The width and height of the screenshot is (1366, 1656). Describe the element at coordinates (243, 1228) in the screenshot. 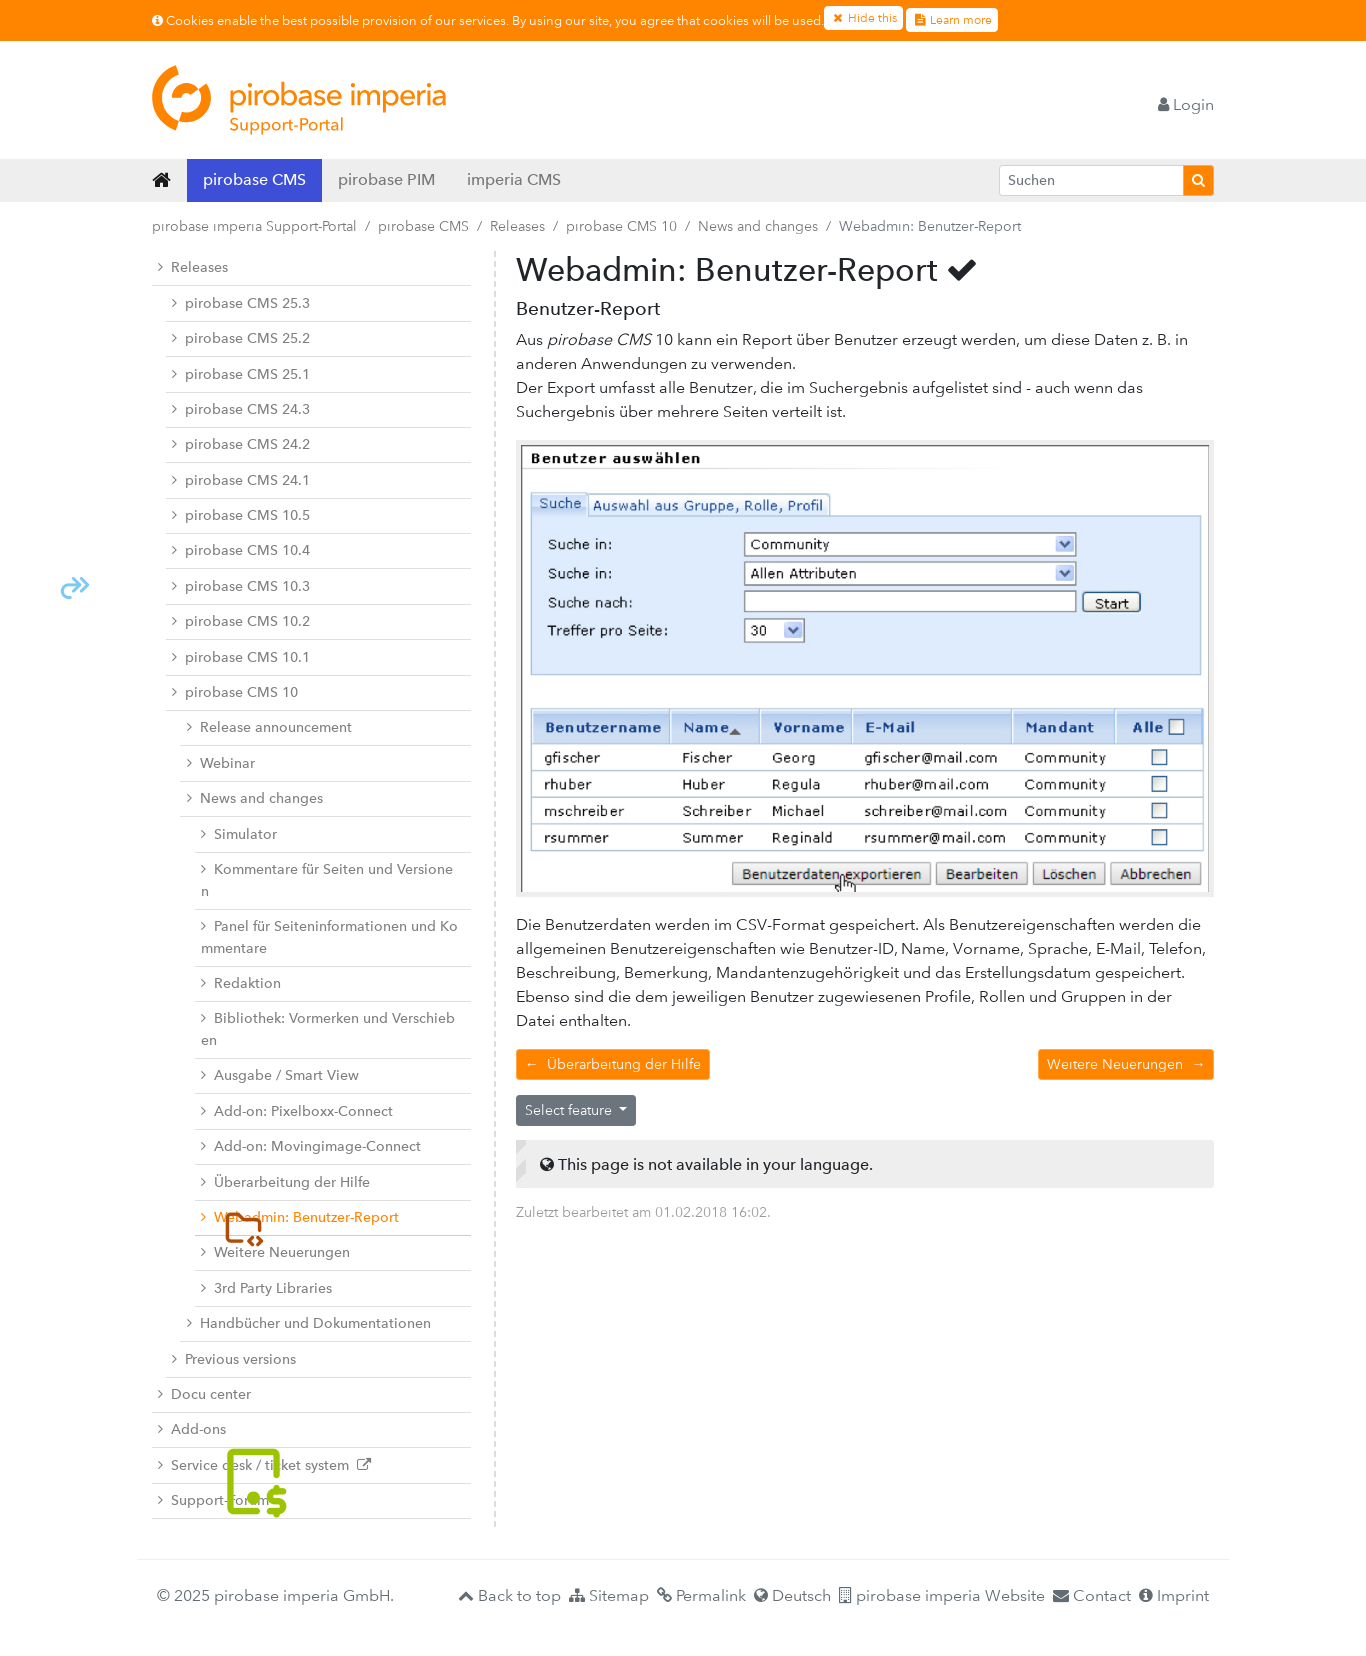

I see `open code projects folder` at that location.